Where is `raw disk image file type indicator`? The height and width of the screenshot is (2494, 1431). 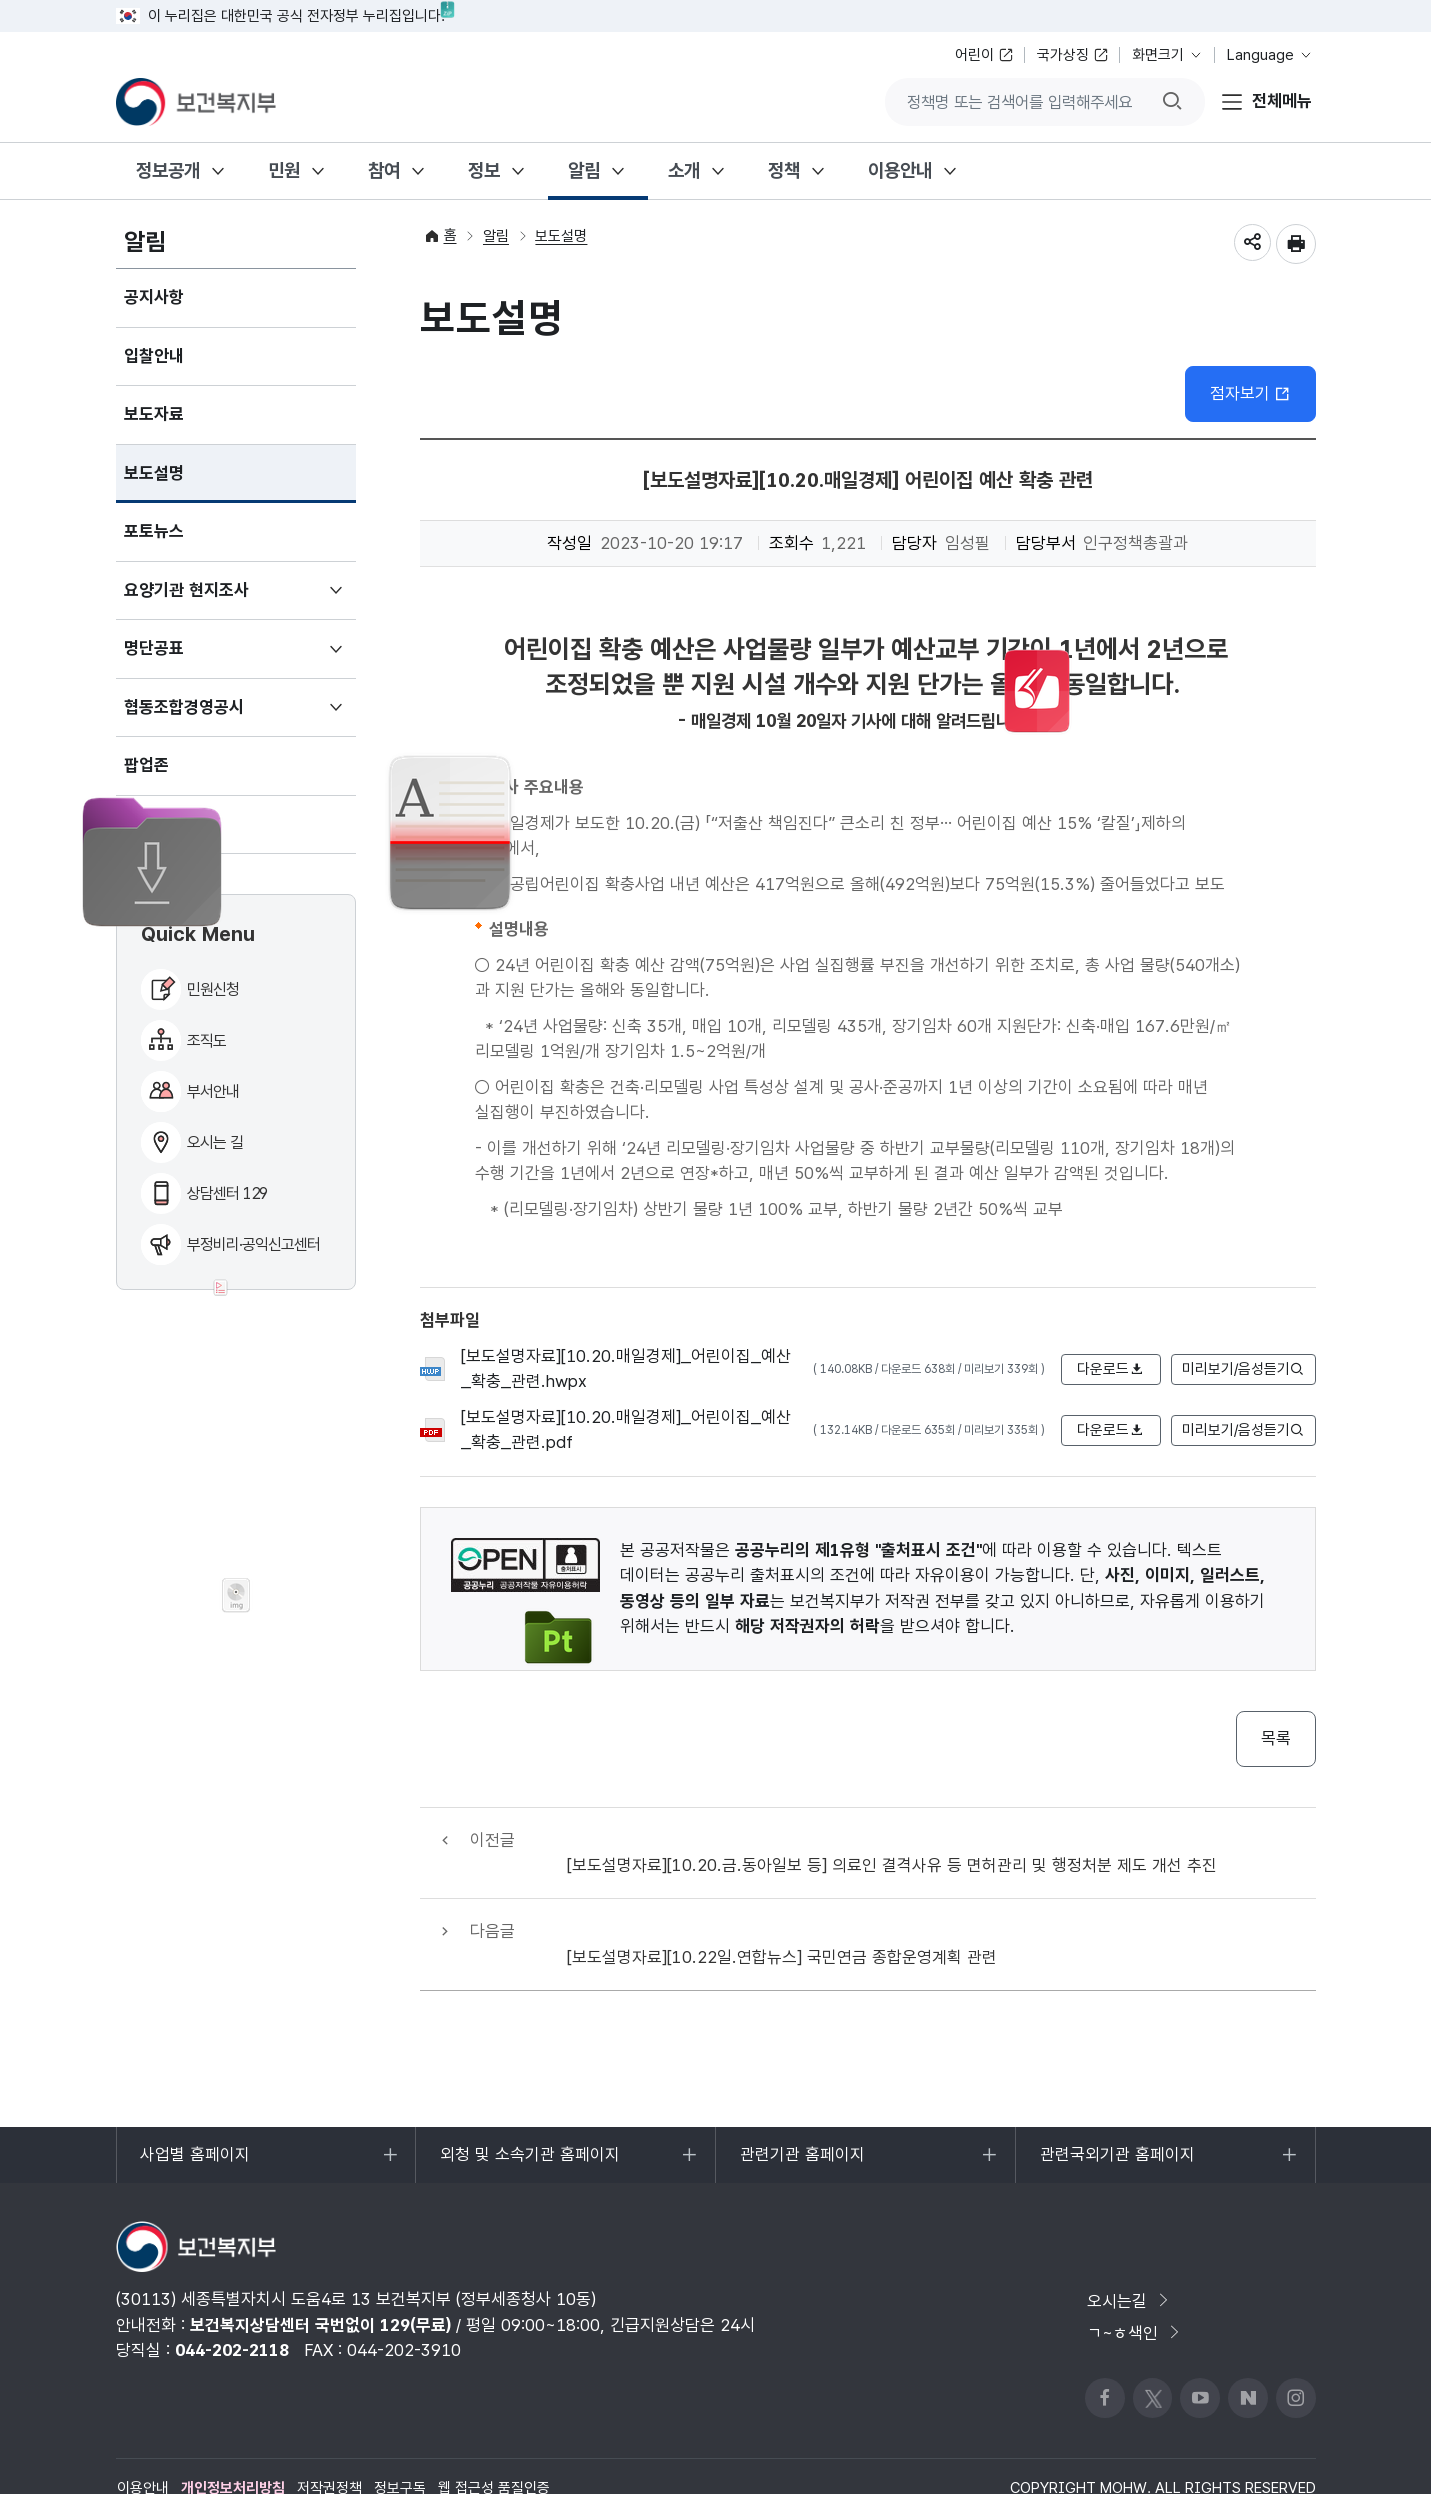
raw disk image file type indicator is located at coordinates (236, 1595).